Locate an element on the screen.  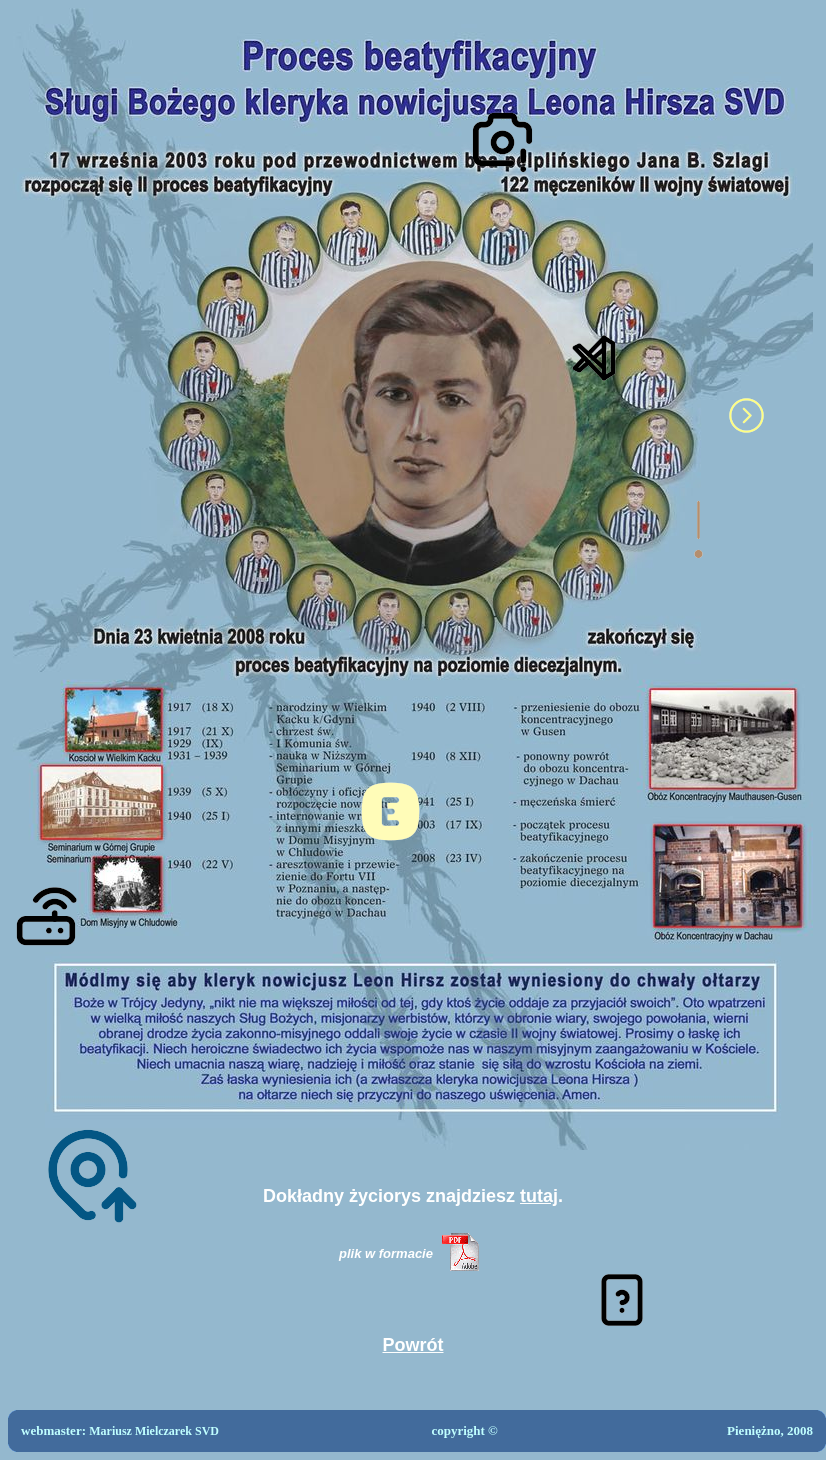
camera error or malfunction alert is located at coordinates (502, 139).